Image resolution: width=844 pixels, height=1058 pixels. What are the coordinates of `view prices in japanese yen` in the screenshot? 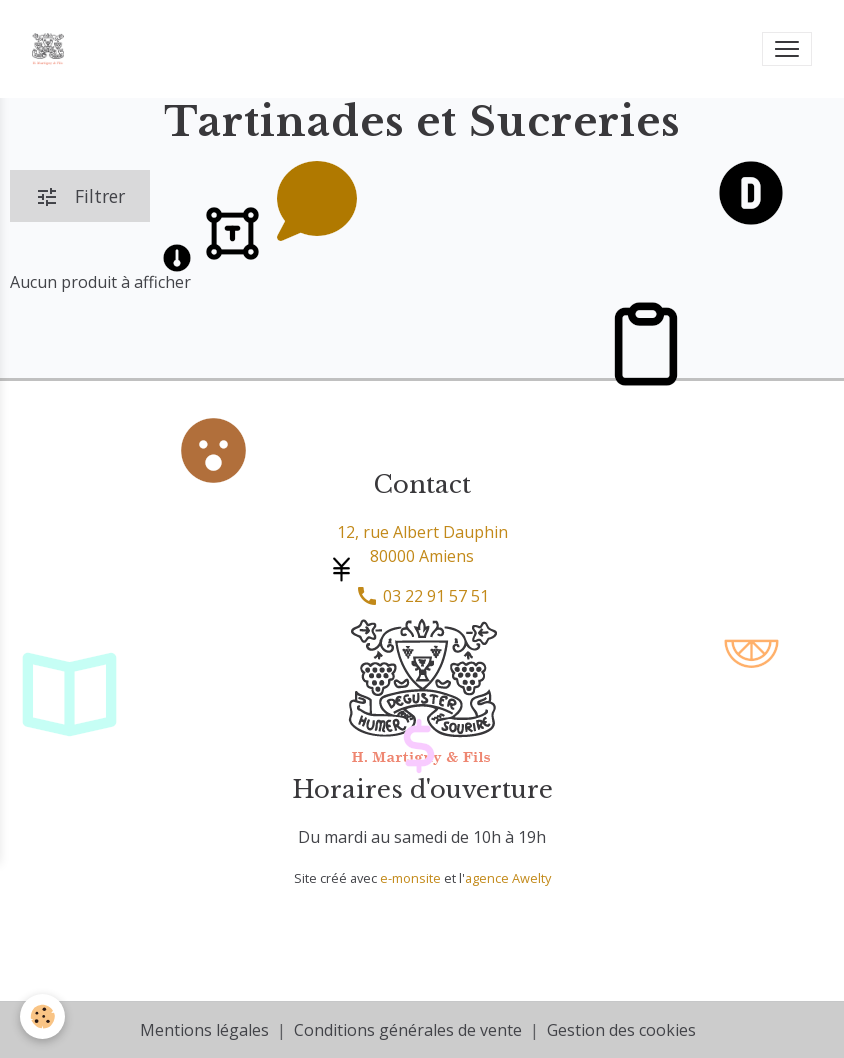 It's located at (341, 569).